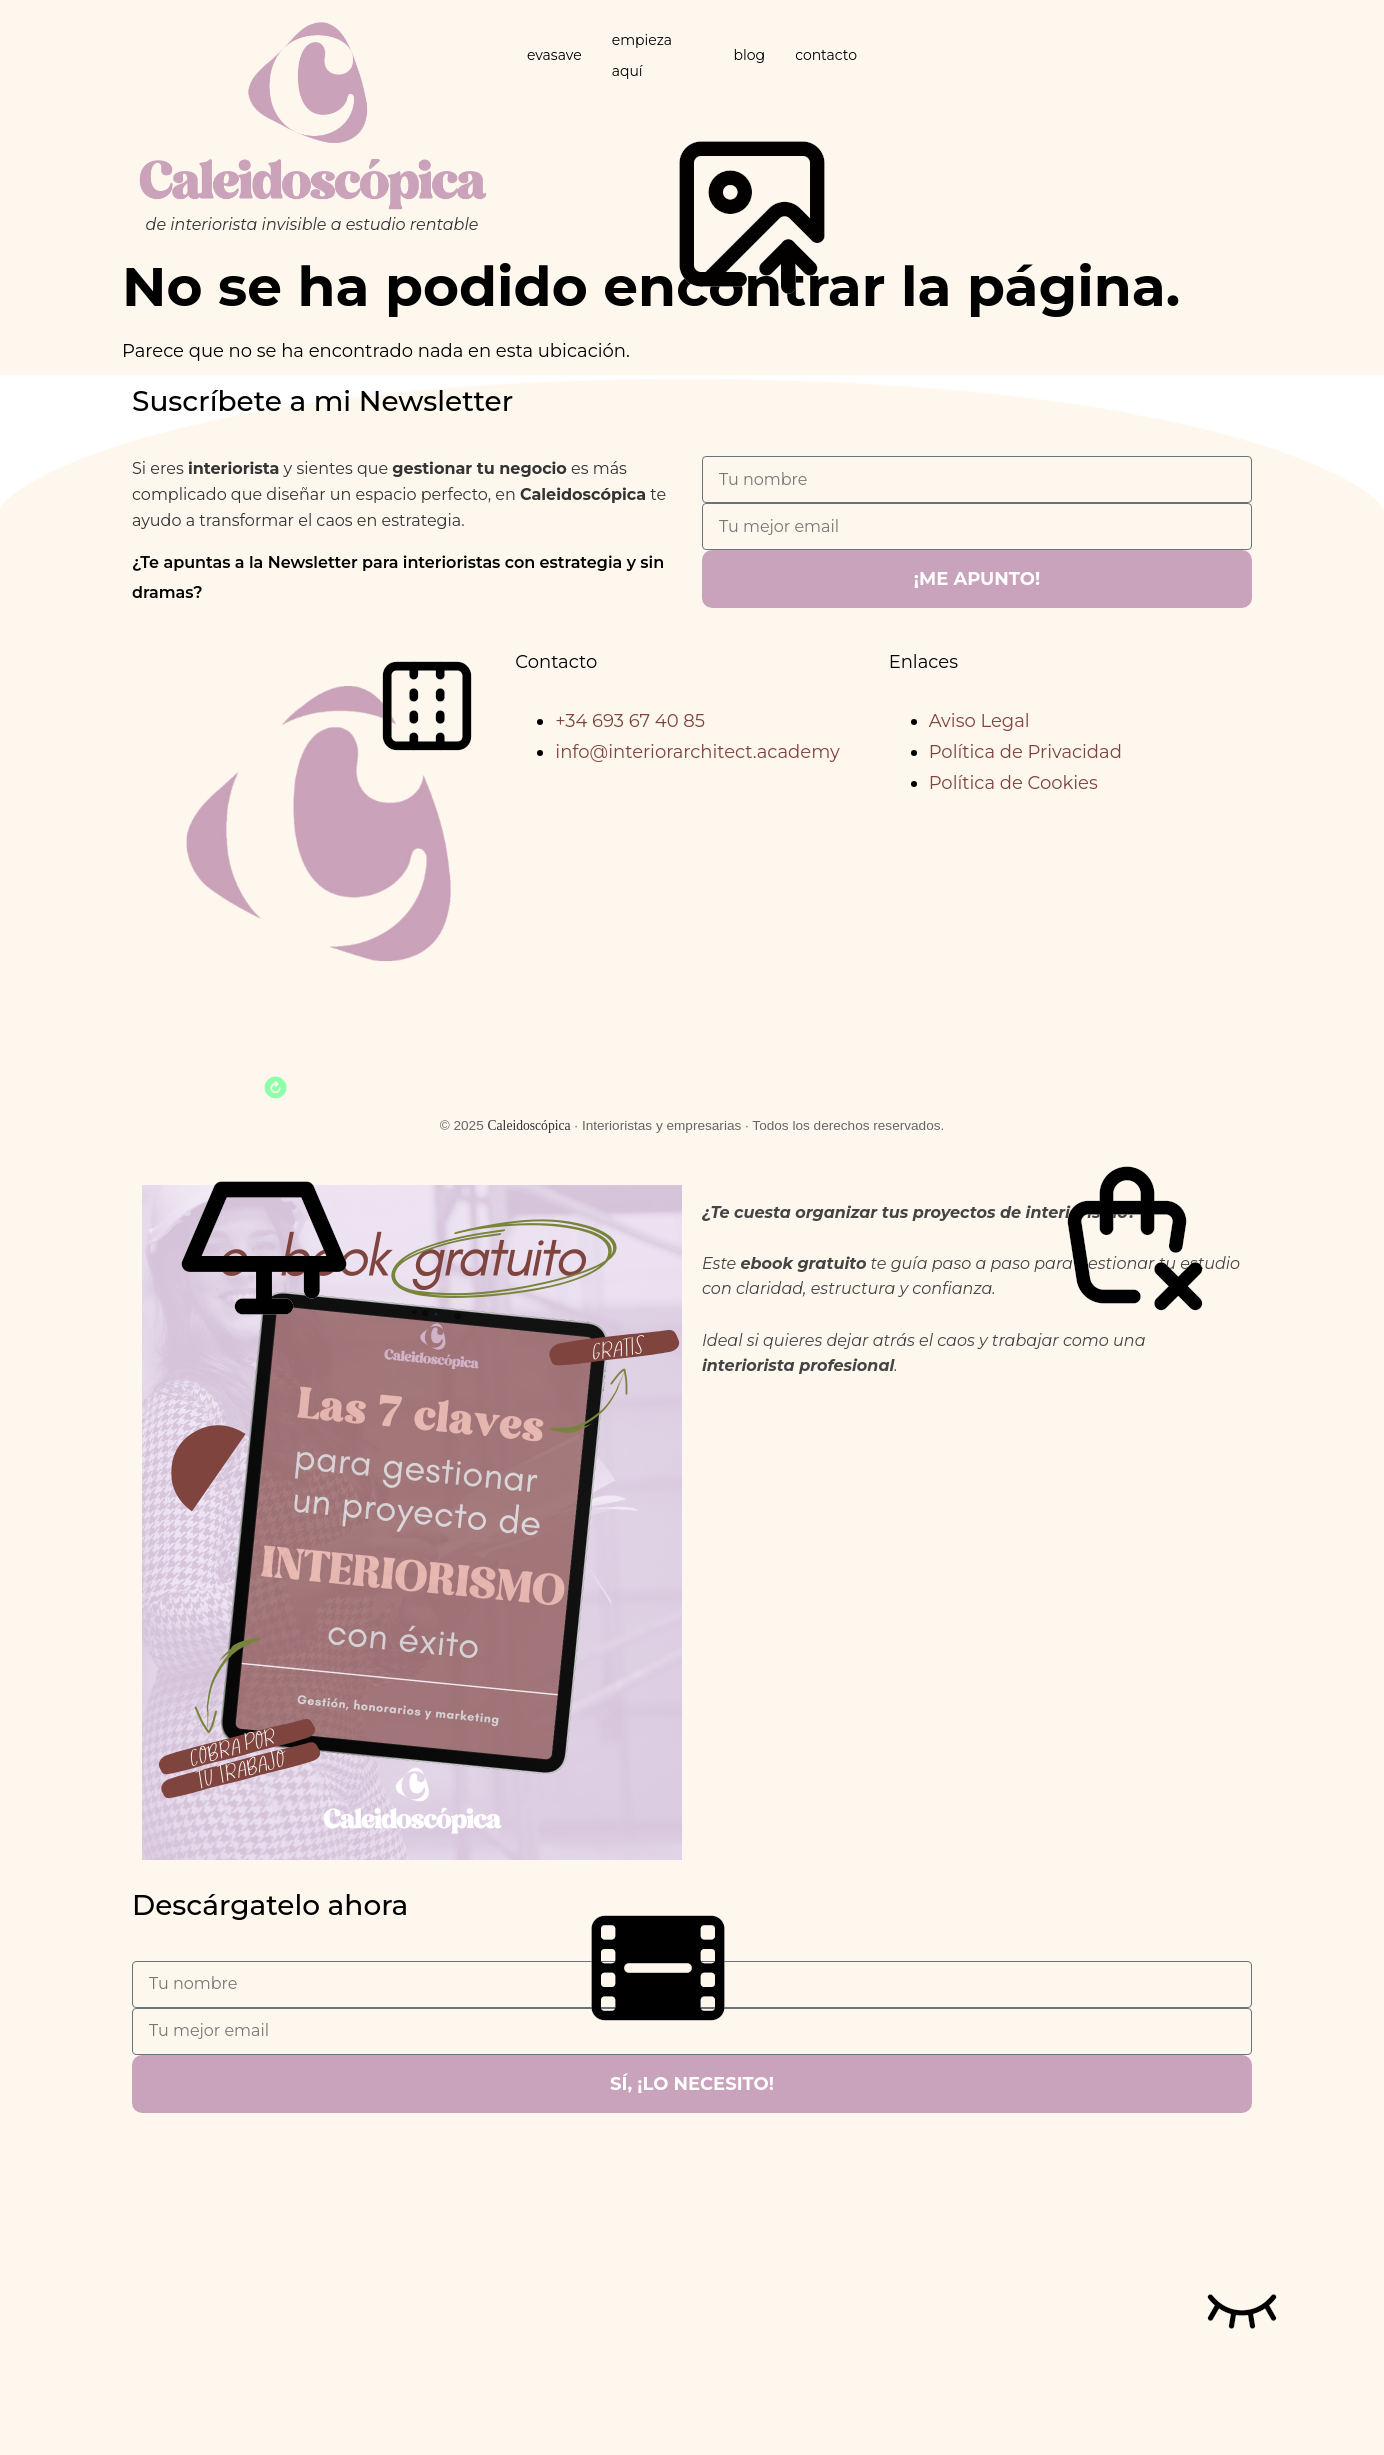  What do you see at coordinates (752, 214) in the screenshot?
I see `upload an image` at bounding box center [752, 214].